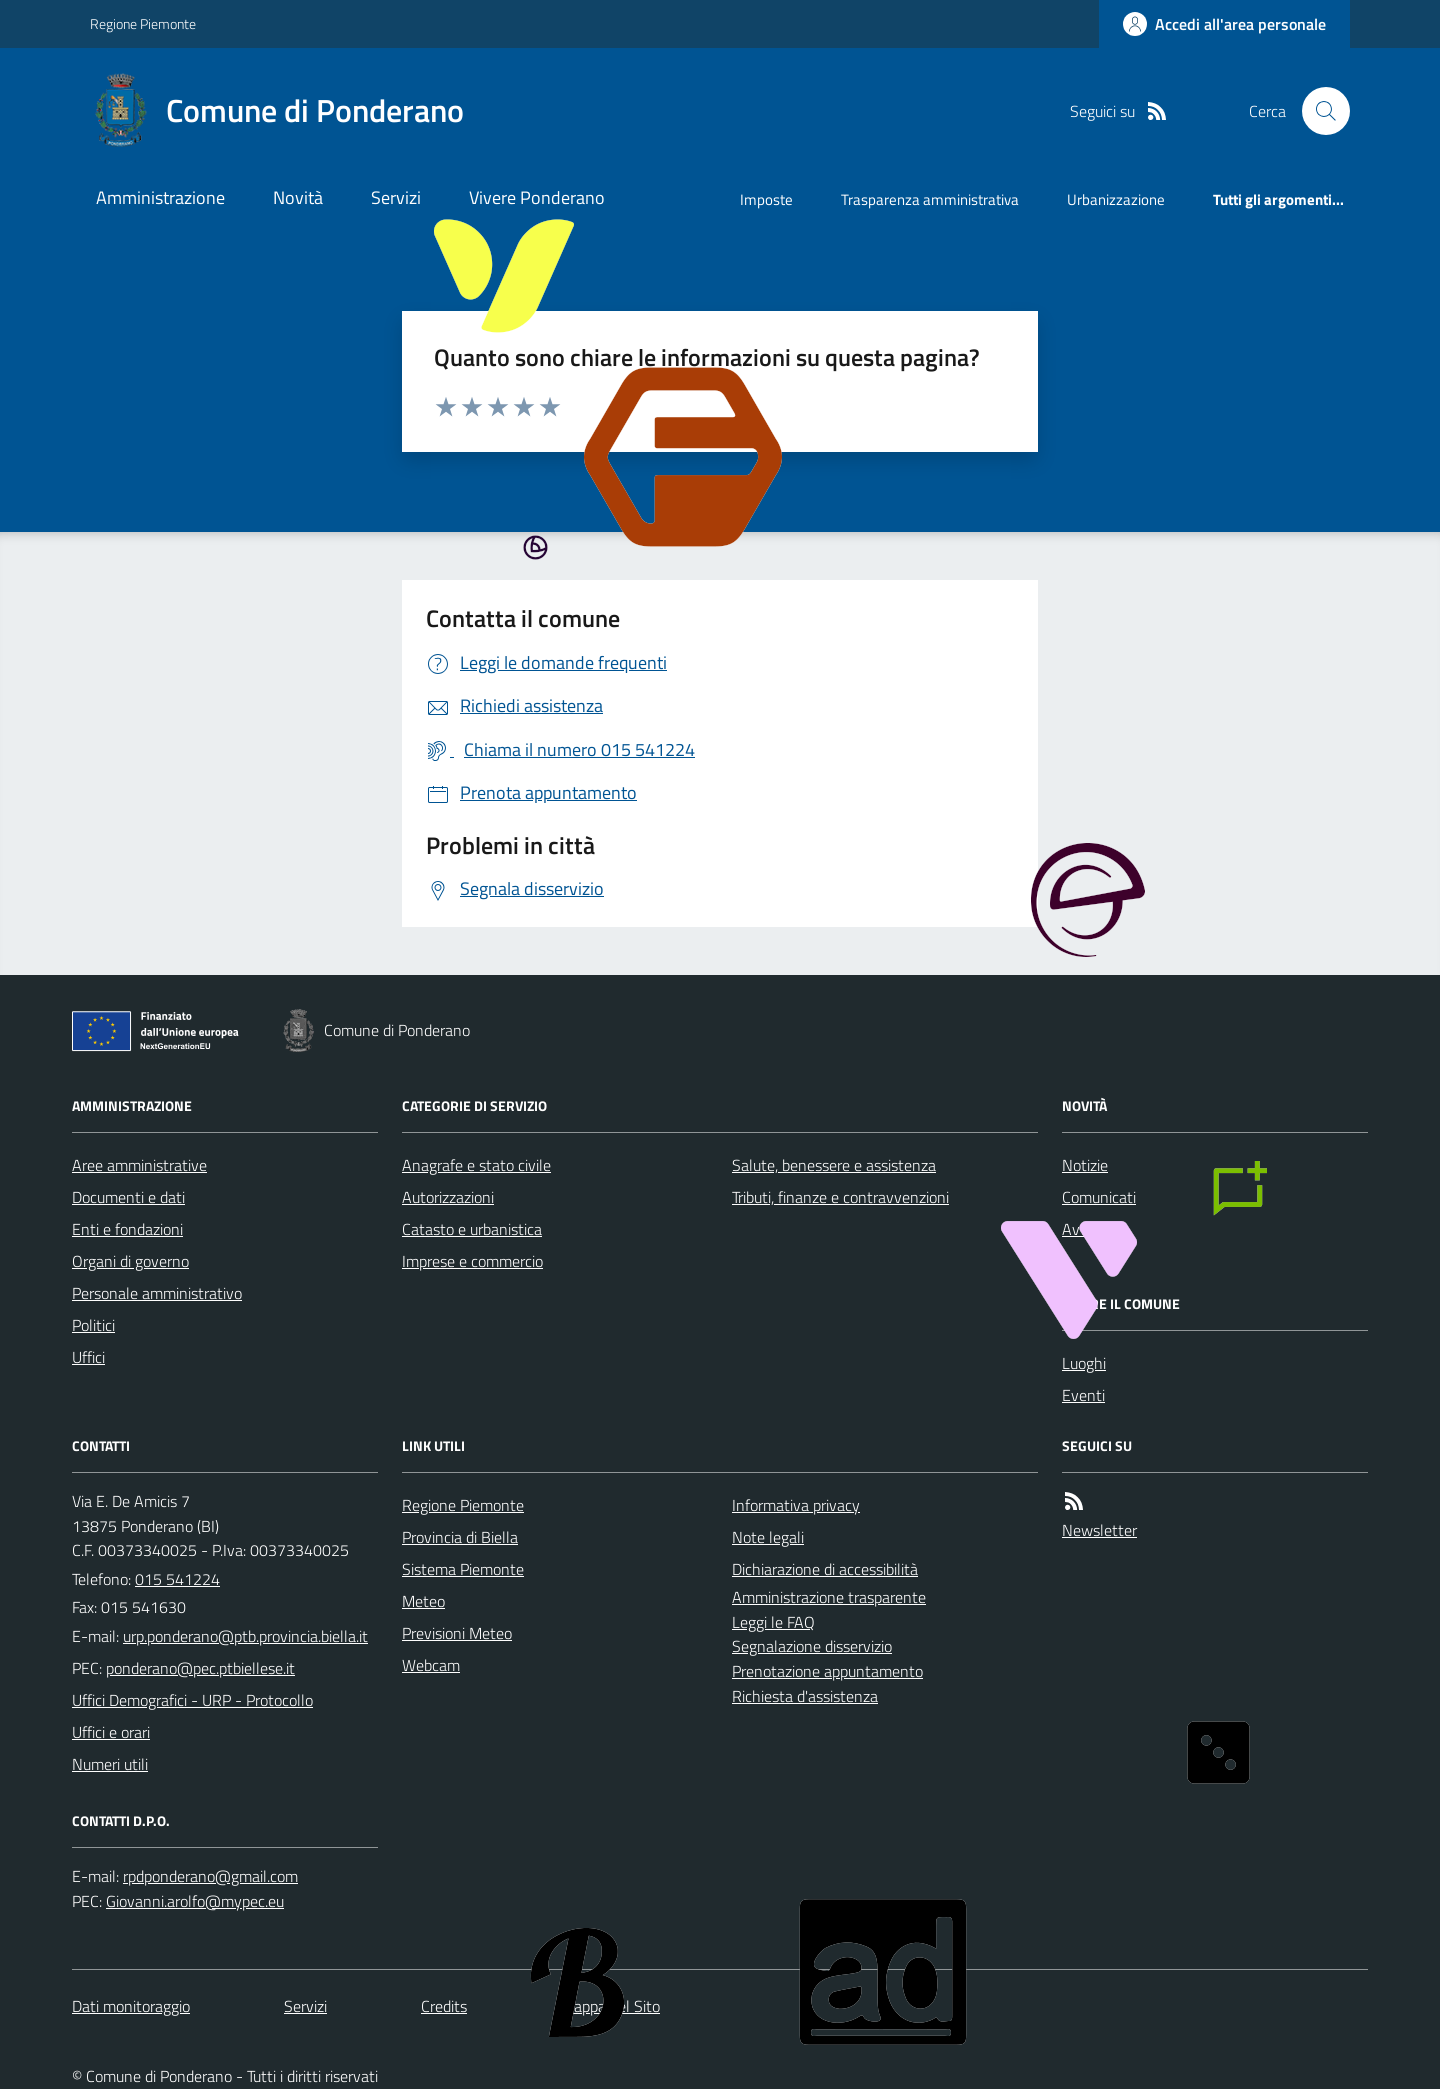 The height and width of the screenshot is (2089, 1440). I want to click on open vectary 3d design application, so click(504, 276).